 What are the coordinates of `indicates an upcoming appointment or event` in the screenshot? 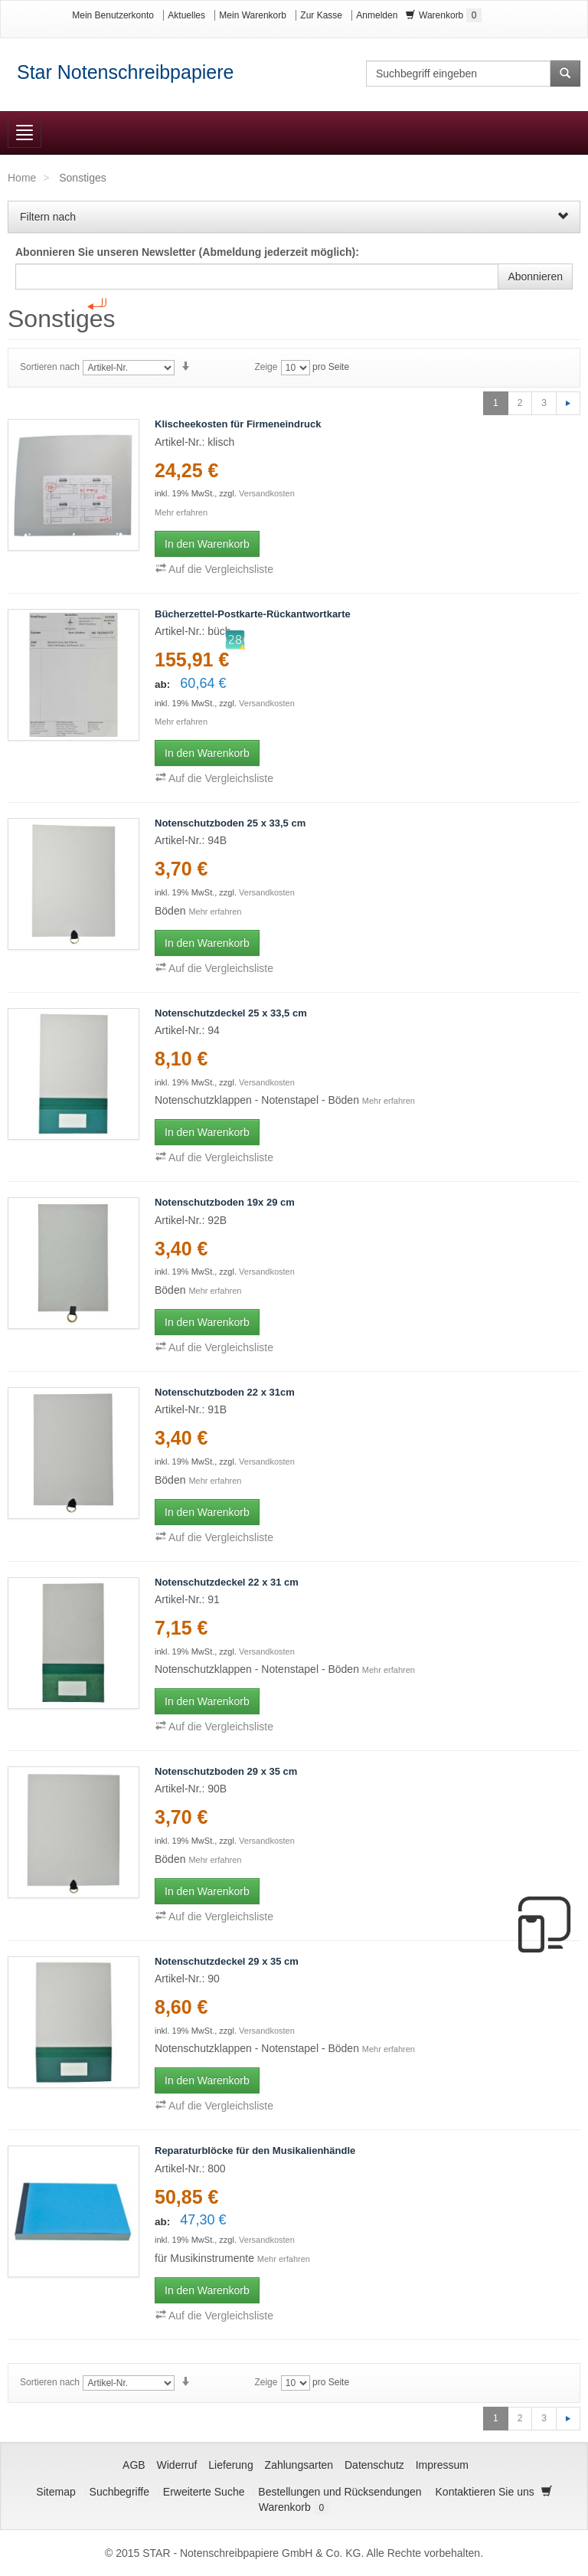 It's located at (235, 640).